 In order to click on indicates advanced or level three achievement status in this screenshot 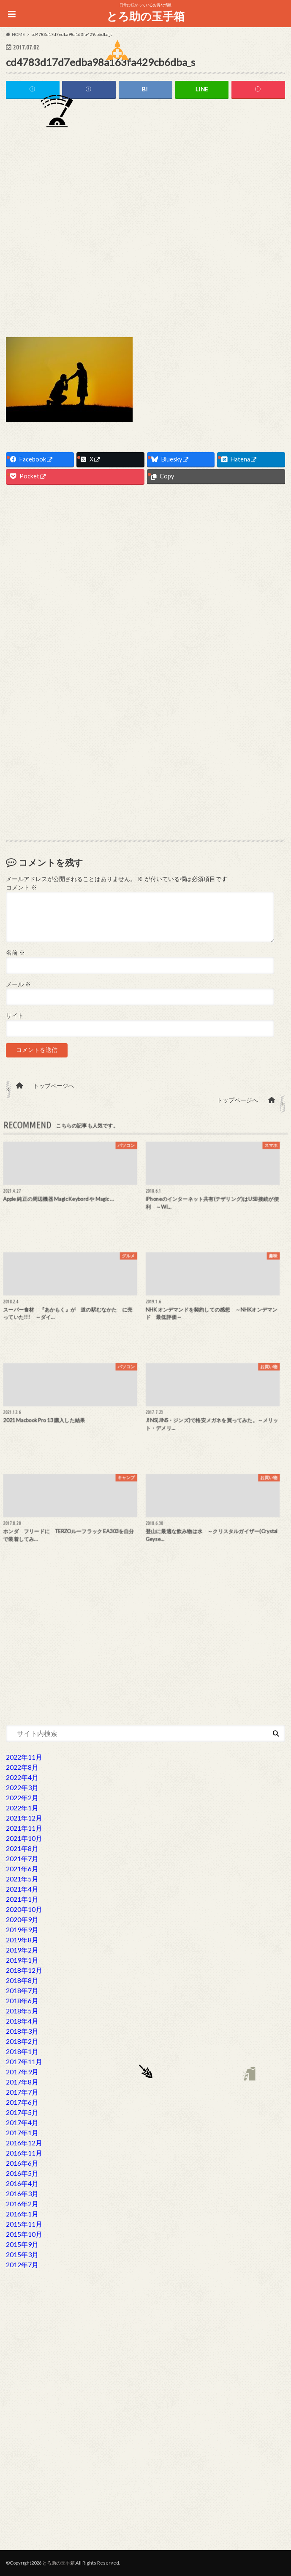, I will do `click(117, 50)`.